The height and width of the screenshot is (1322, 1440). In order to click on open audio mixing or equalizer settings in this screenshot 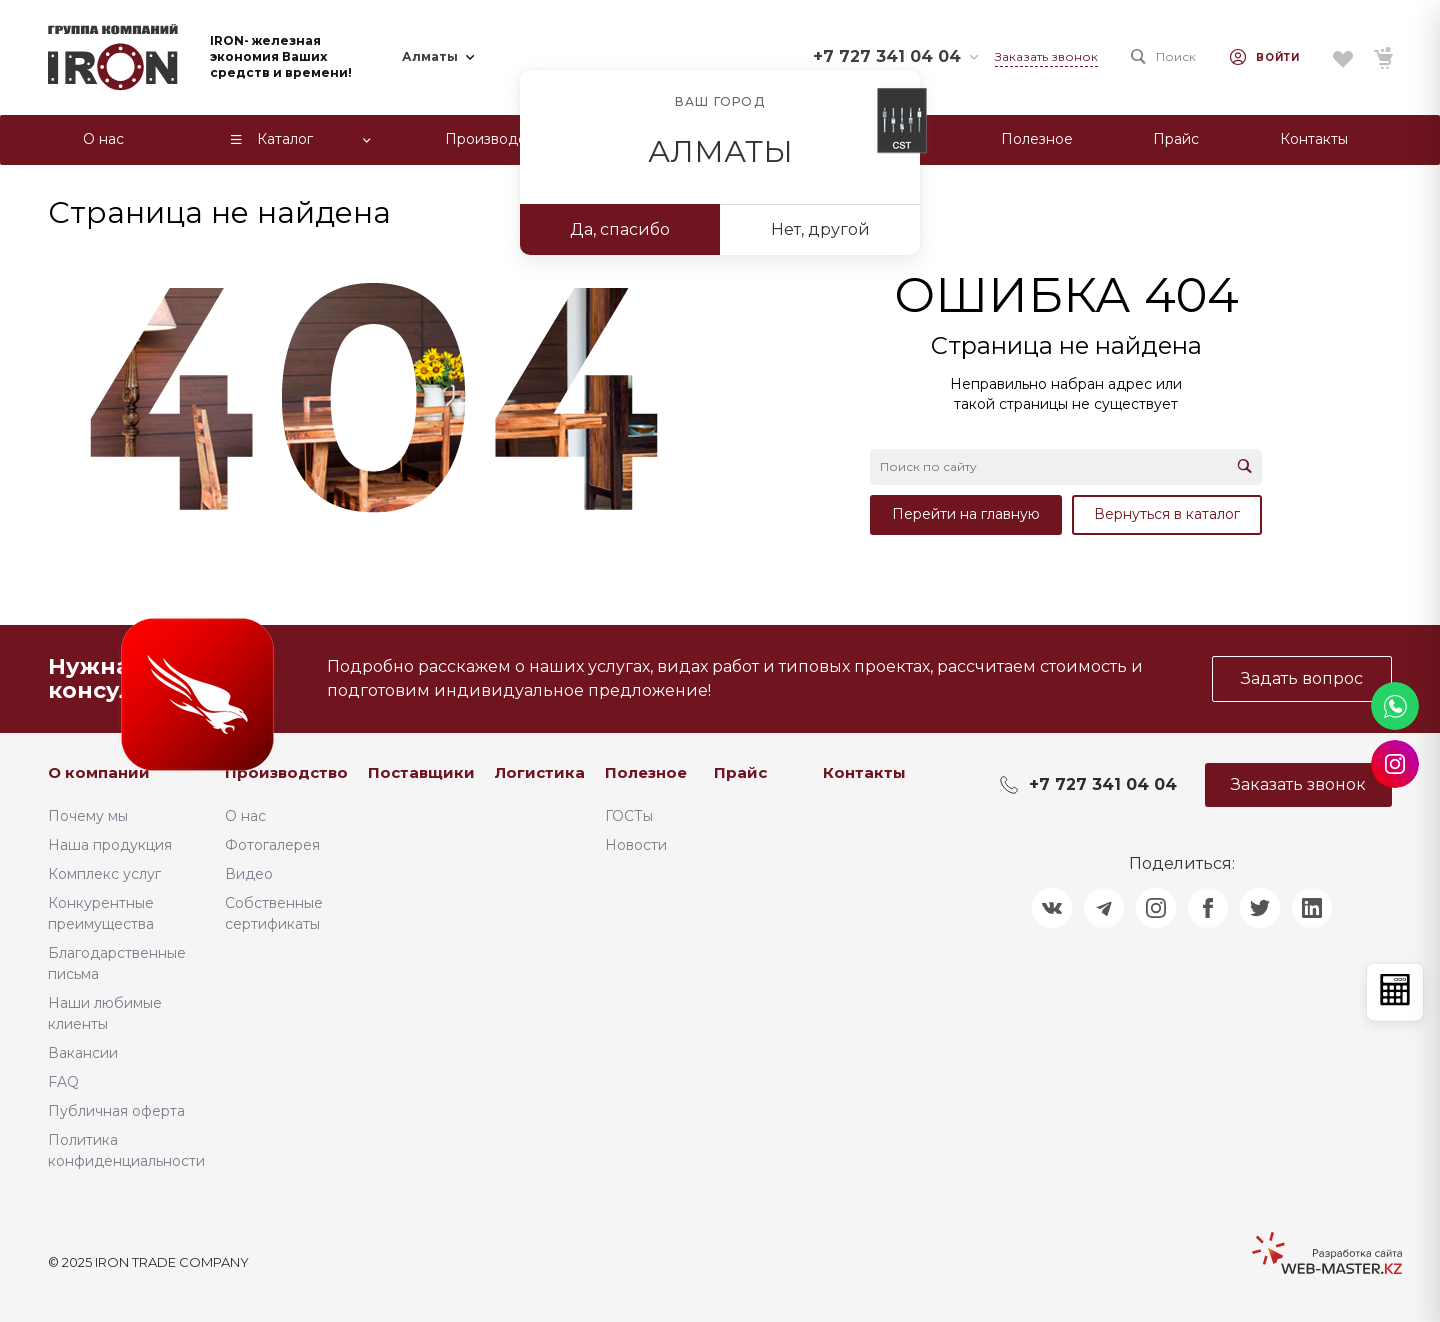, I will do `click(902, 122)`.